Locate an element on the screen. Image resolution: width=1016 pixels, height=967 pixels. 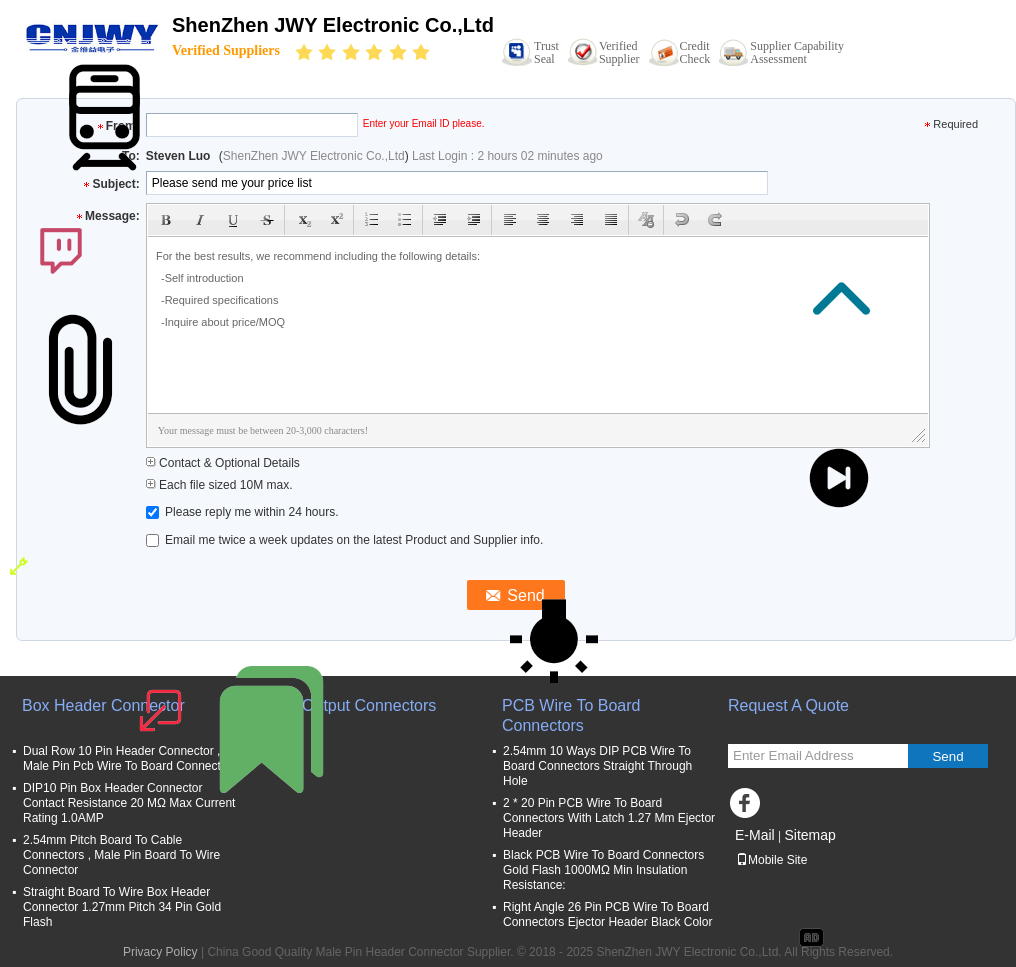
enable audio description for accessibility is located at coordinates (811, 937).